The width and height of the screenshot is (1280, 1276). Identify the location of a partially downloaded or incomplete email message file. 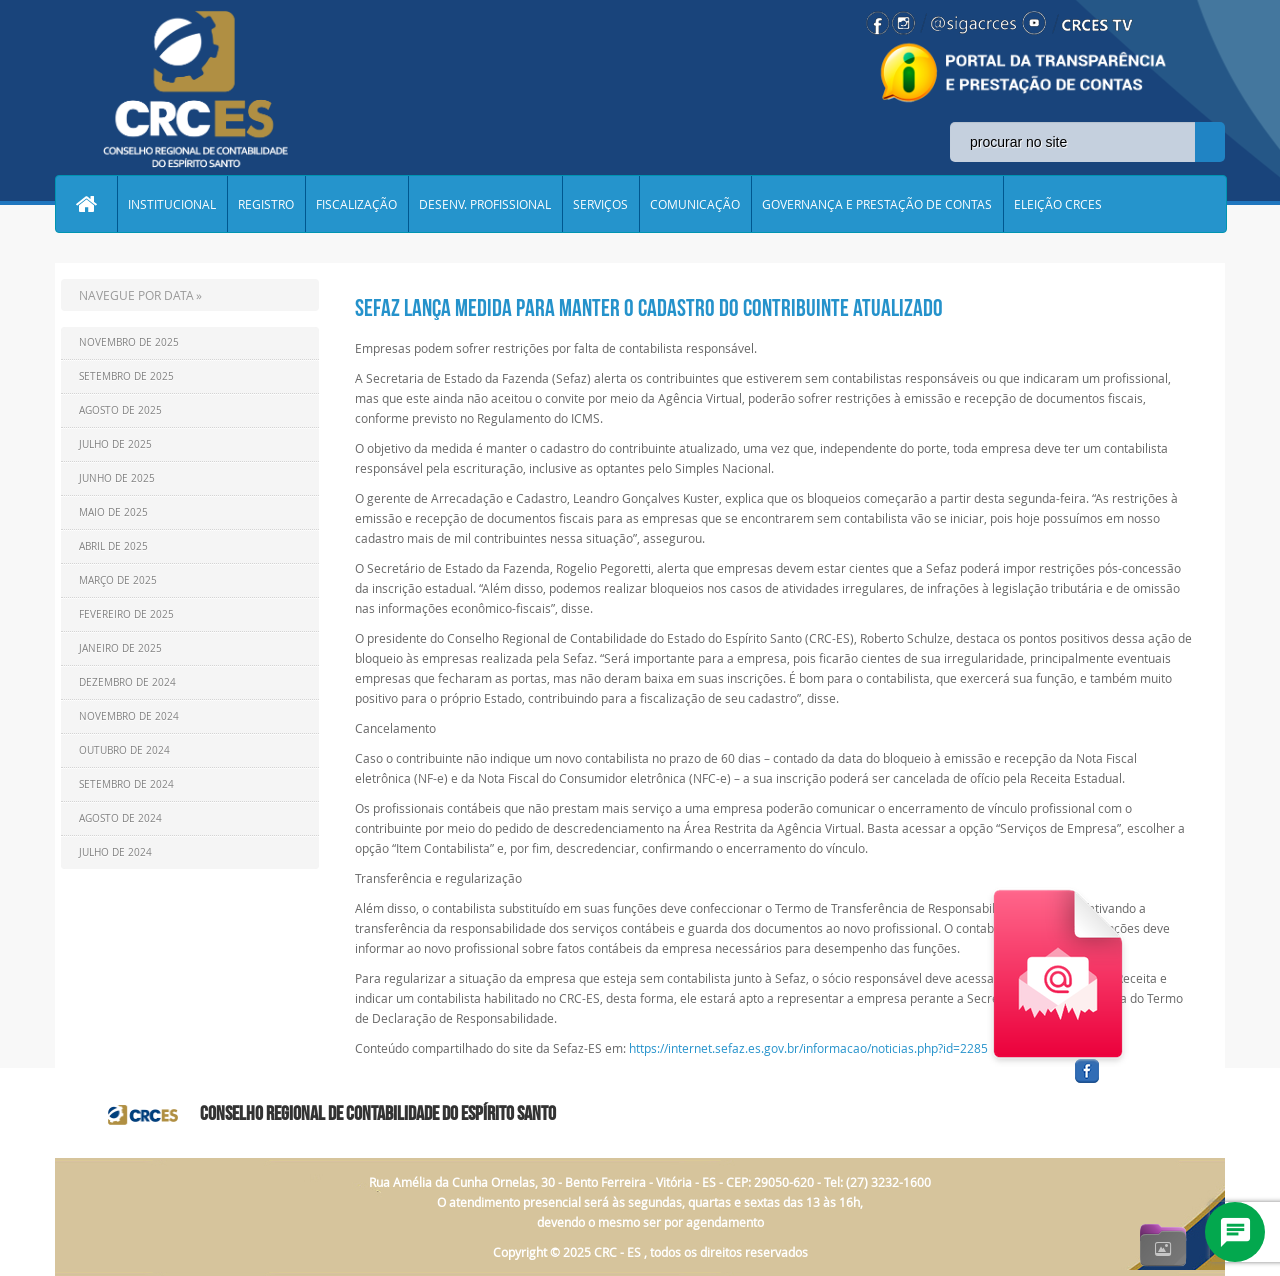
(1058, 977).